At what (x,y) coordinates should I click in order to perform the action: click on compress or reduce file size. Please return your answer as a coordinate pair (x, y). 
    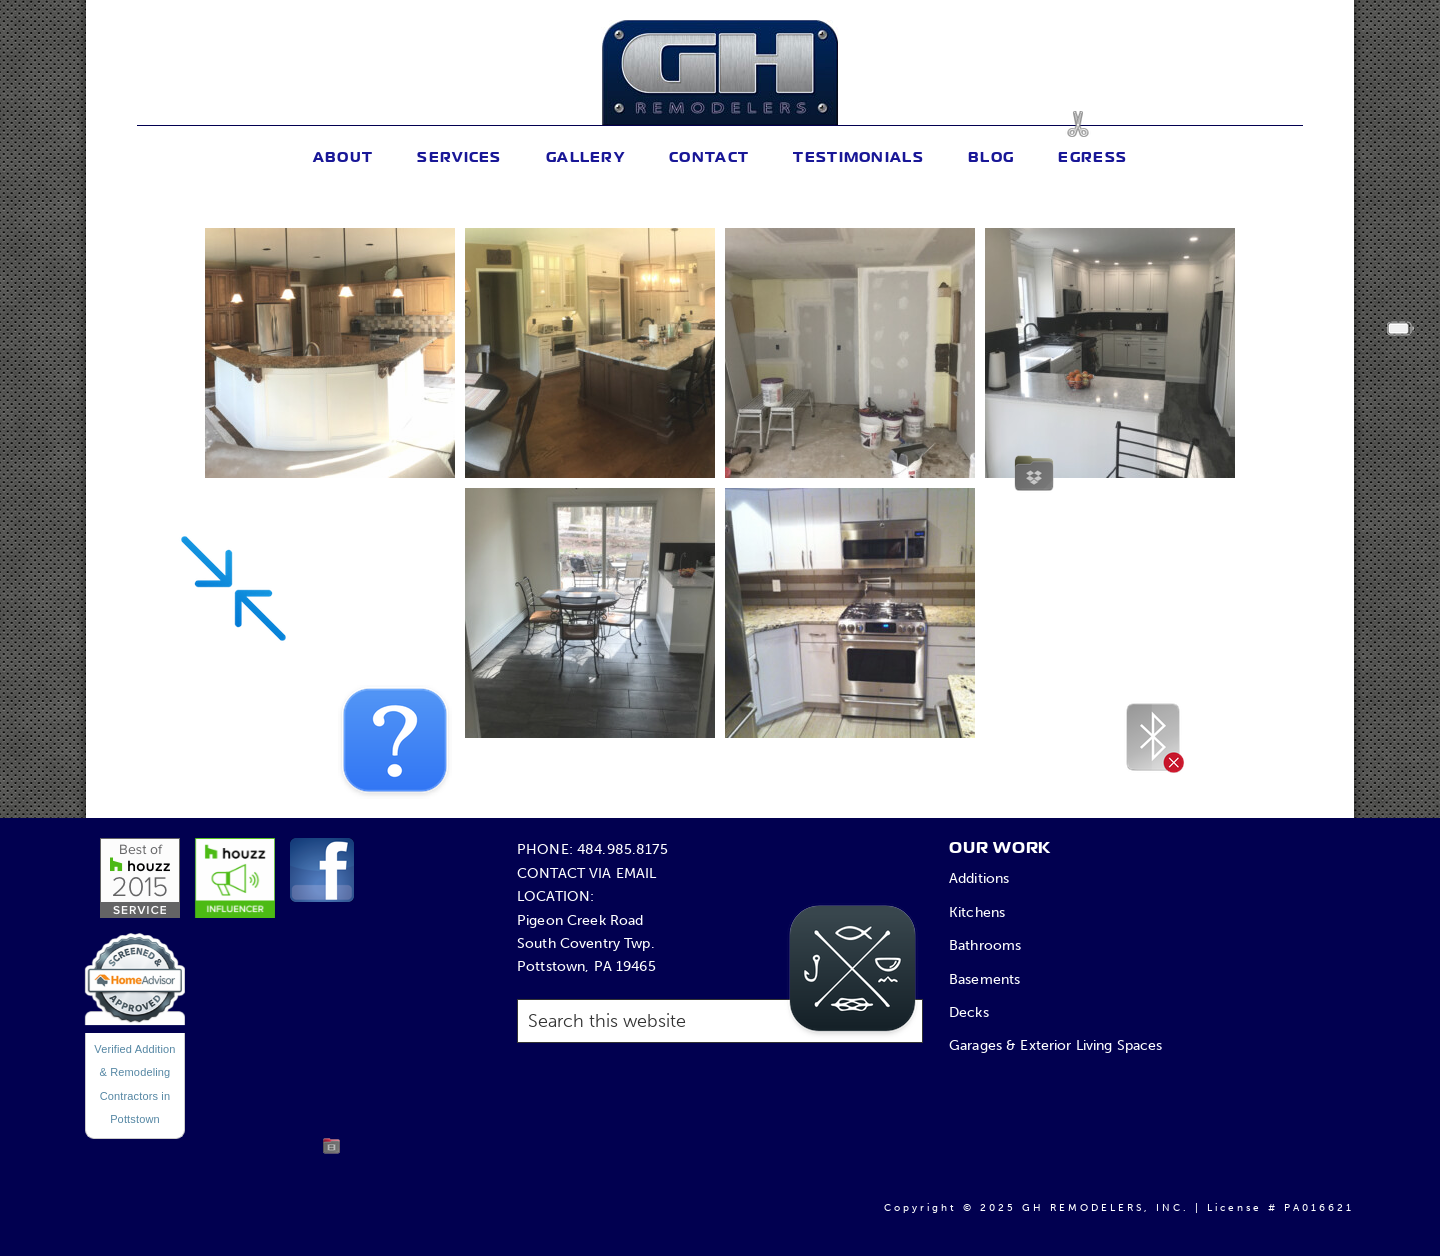
    Looking at the image, I should click on (233, 588).